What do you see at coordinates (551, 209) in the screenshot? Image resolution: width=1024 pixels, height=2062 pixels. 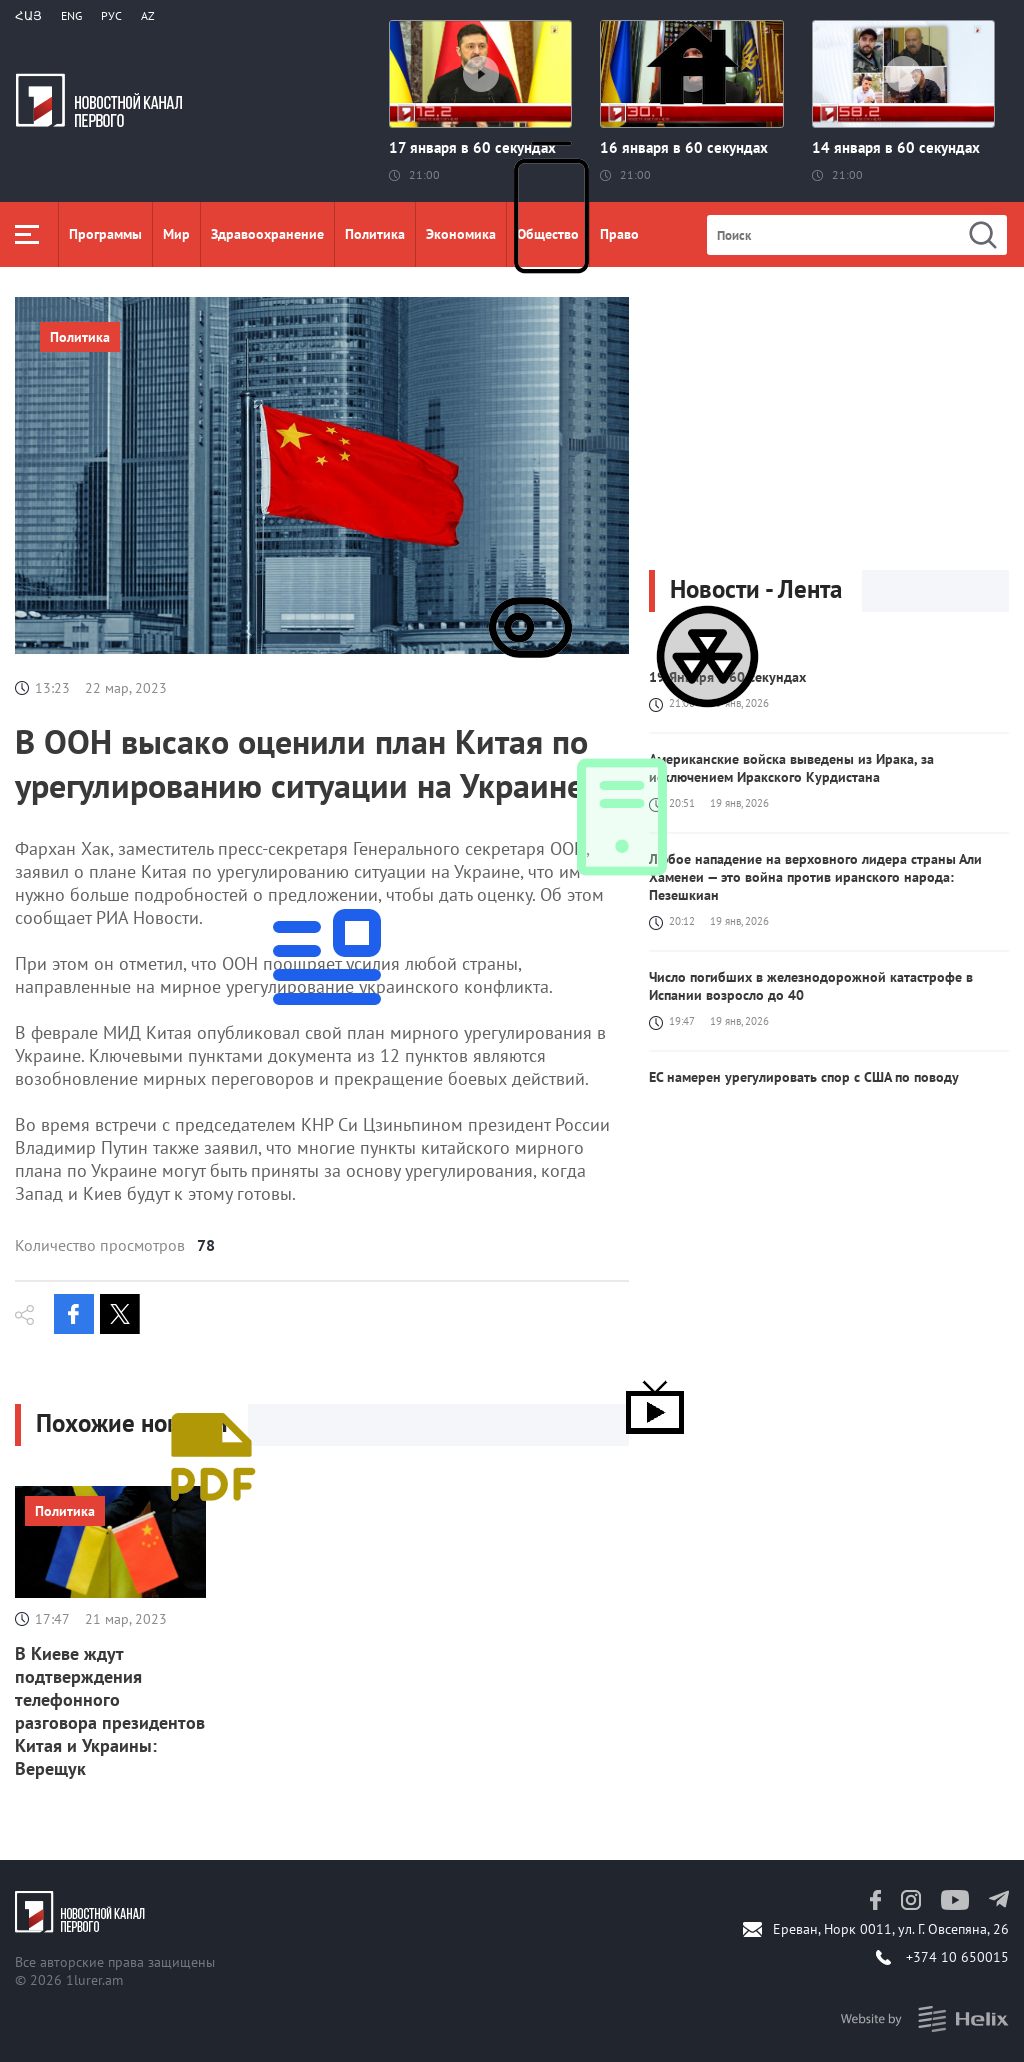 I see `indicates battery is completely drained` at bounding box center [551, 209].